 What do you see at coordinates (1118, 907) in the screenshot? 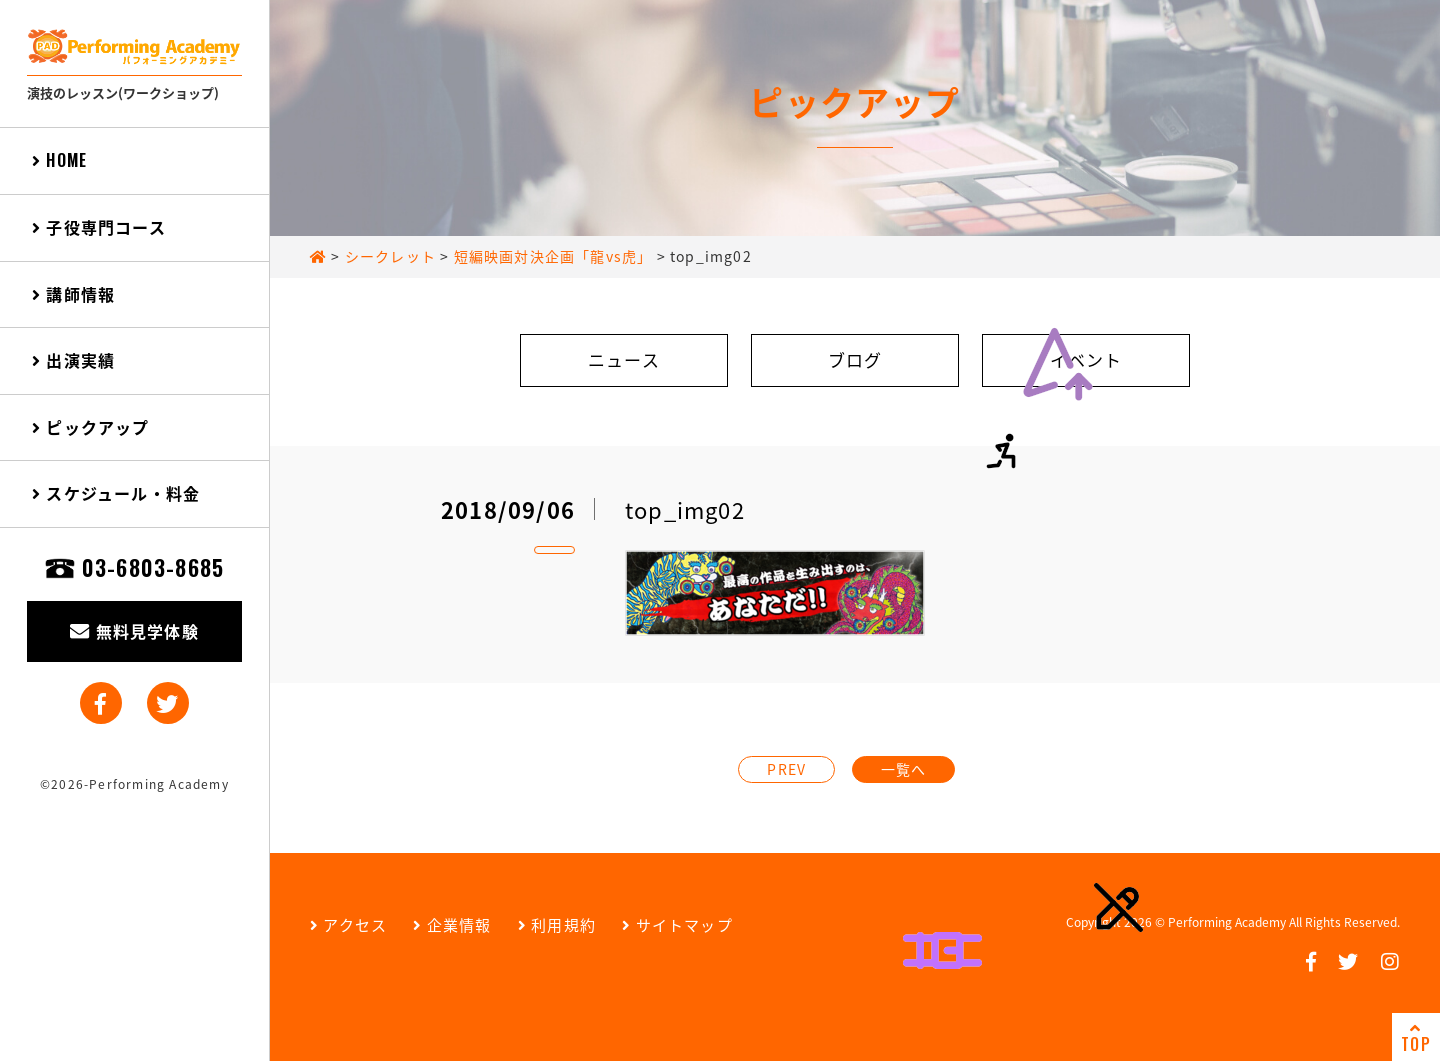
I see `editing is disabled` at bounding box center [1118, 907].